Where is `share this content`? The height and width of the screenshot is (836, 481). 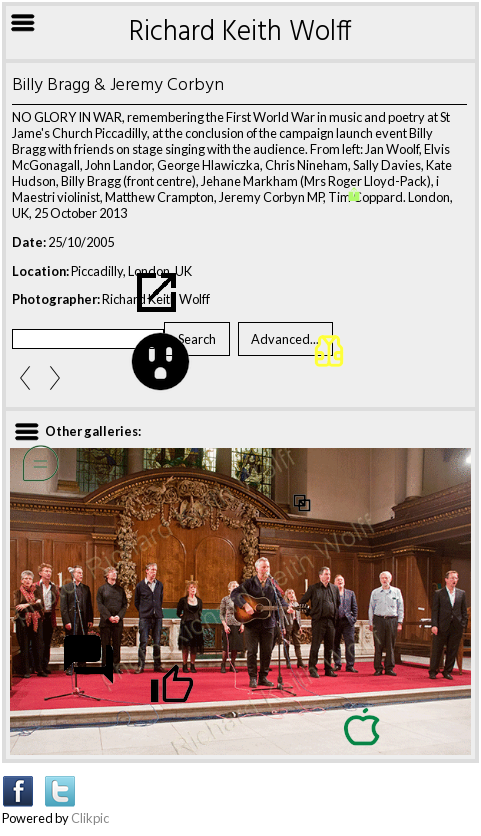
share this content is located at coordinates (354, 194).